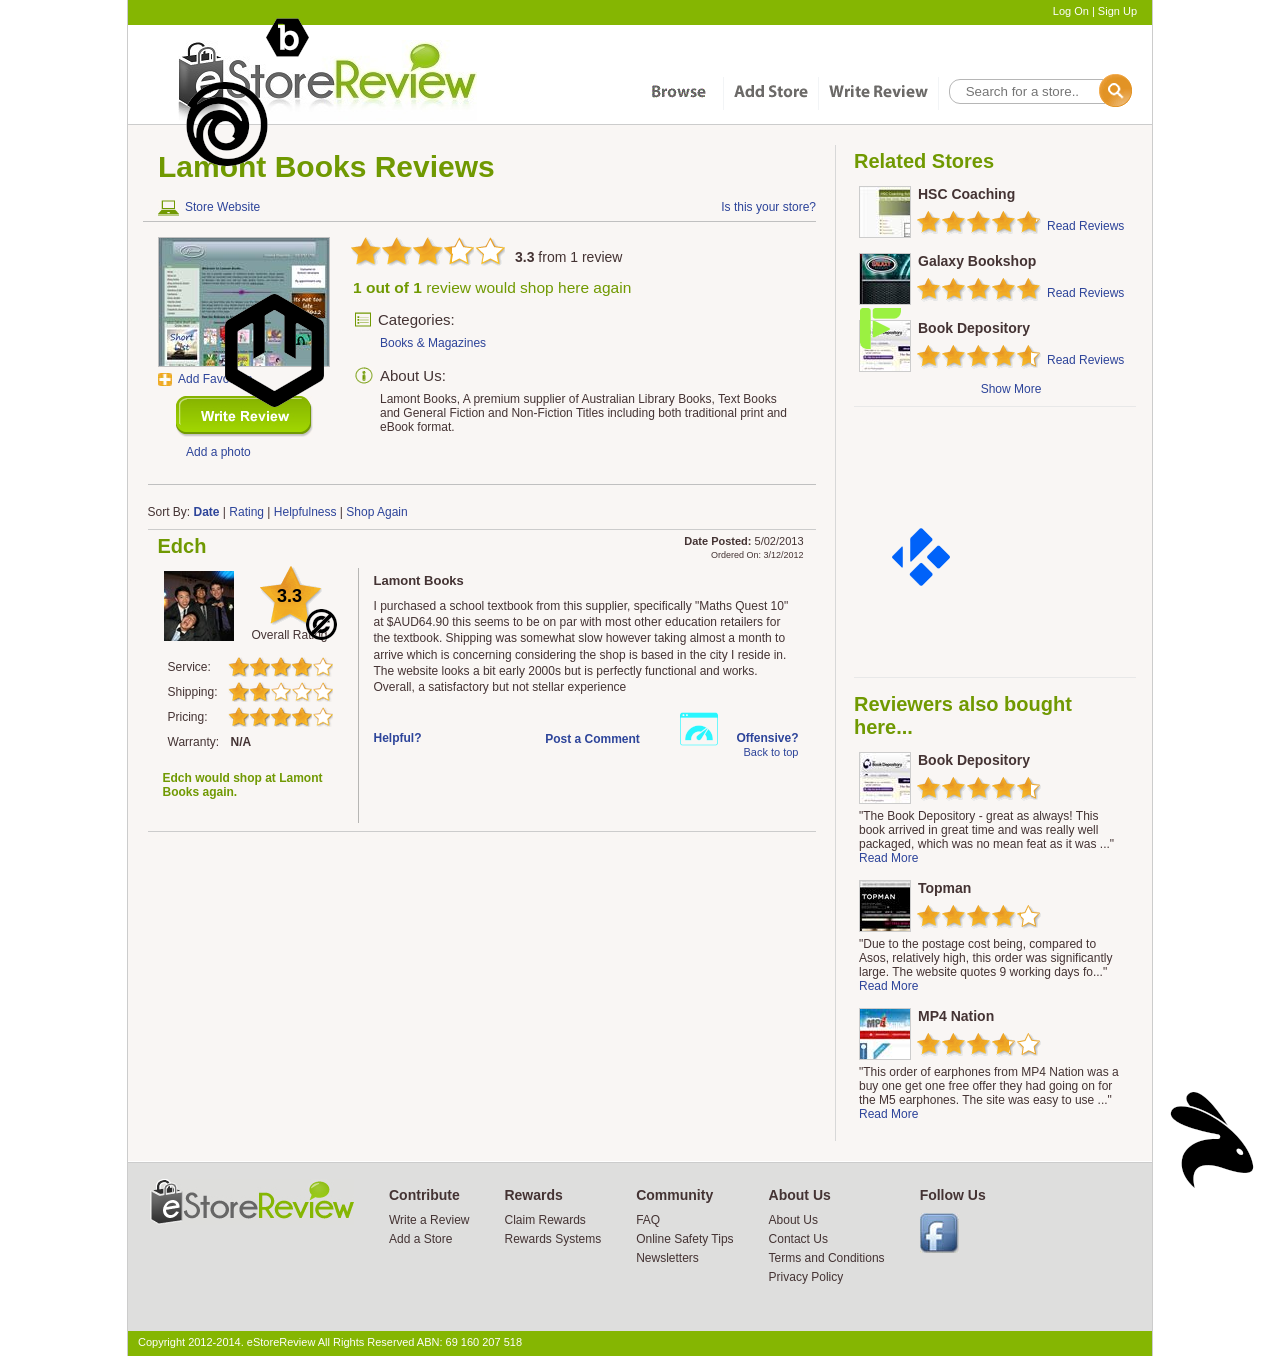 Image resolution: width=1280 pixels, height=1356 pixels. I want to click on indicates public domain or copyright-free content, so click(321, 624).